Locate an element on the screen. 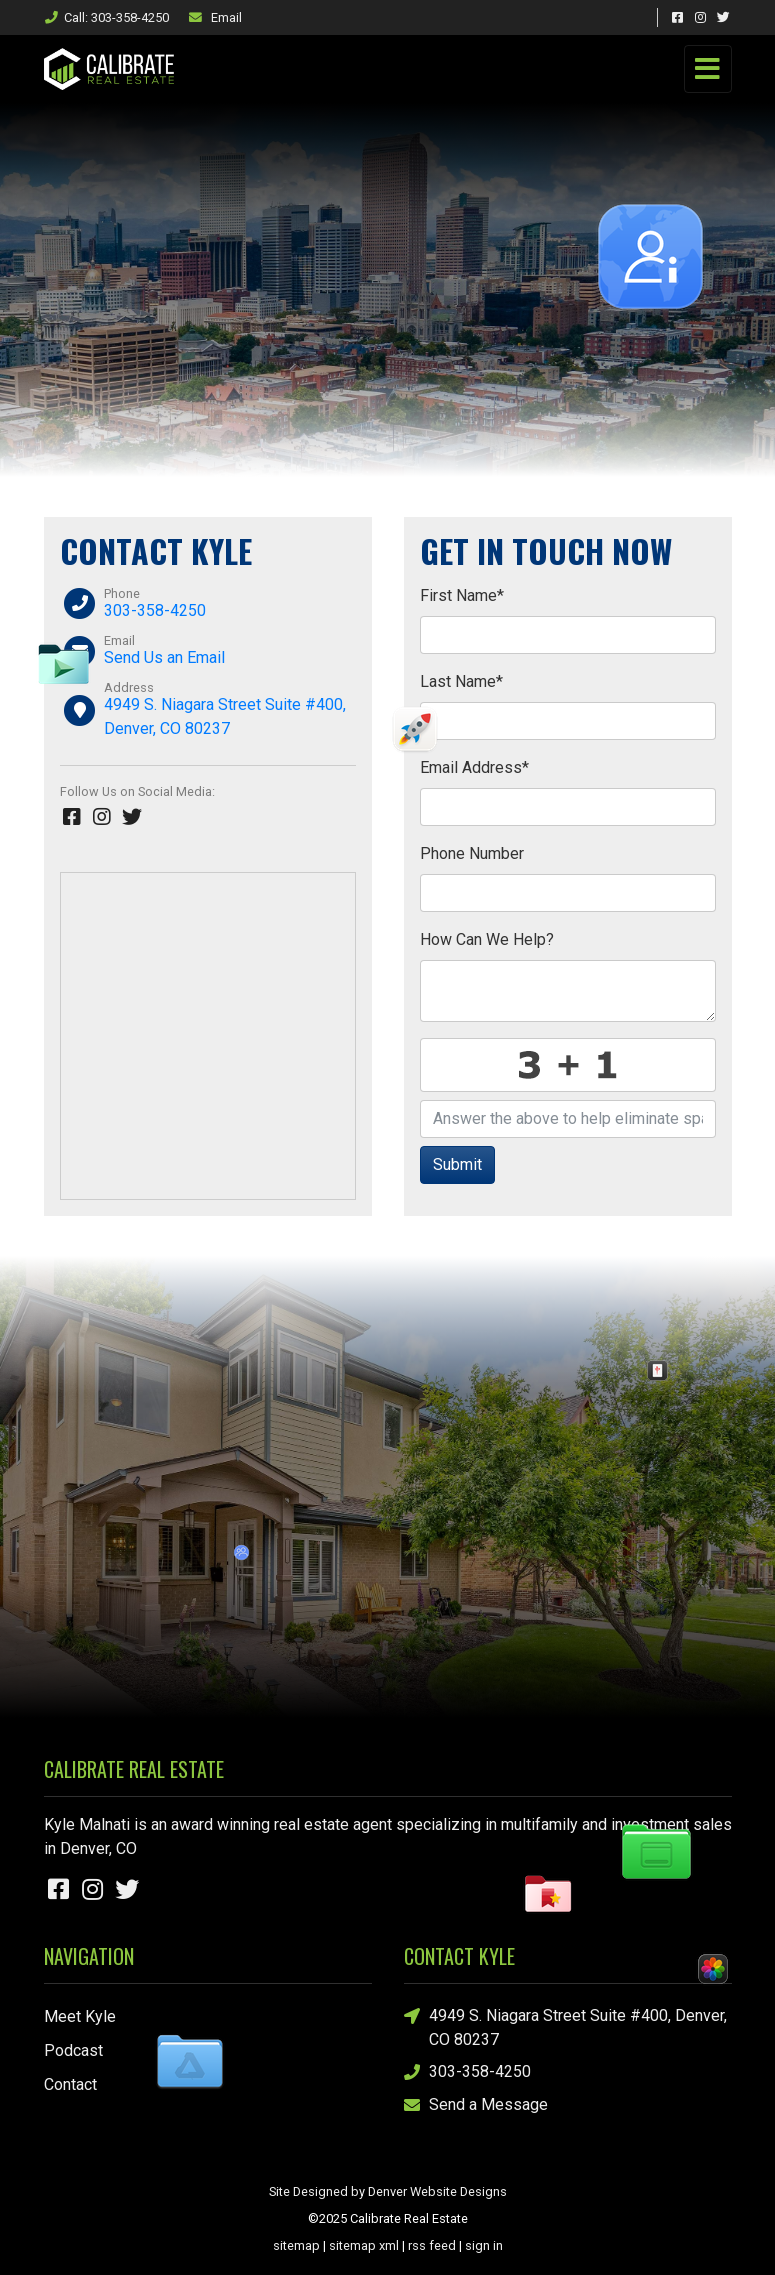 This screenshot has height=2275, width=775. open your bookmarked files folder is located at coordinates (548, 1895).